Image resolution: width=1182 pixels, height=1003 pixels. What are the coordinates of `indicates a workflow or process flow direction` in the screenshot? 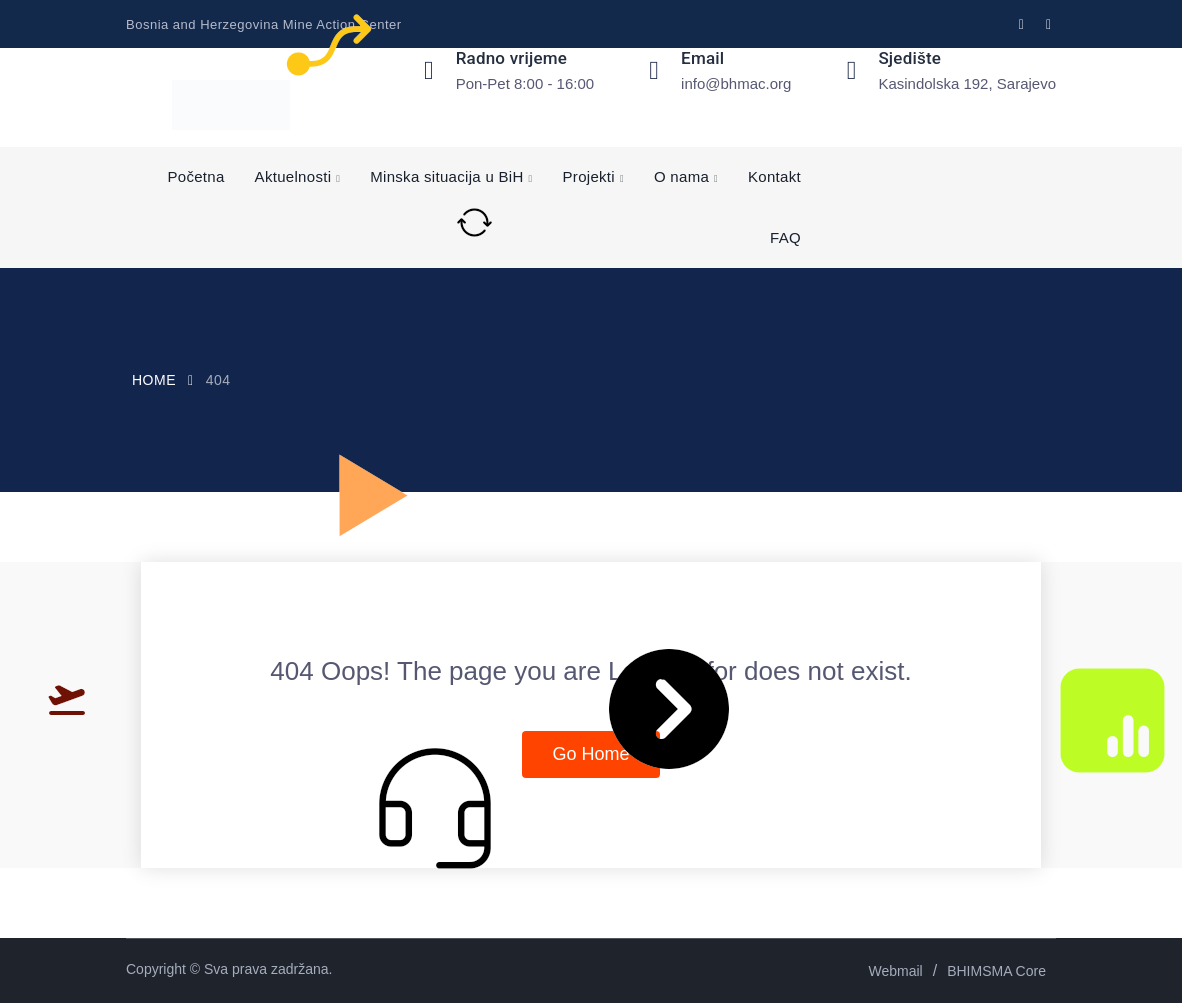 It's located at (327, 46).